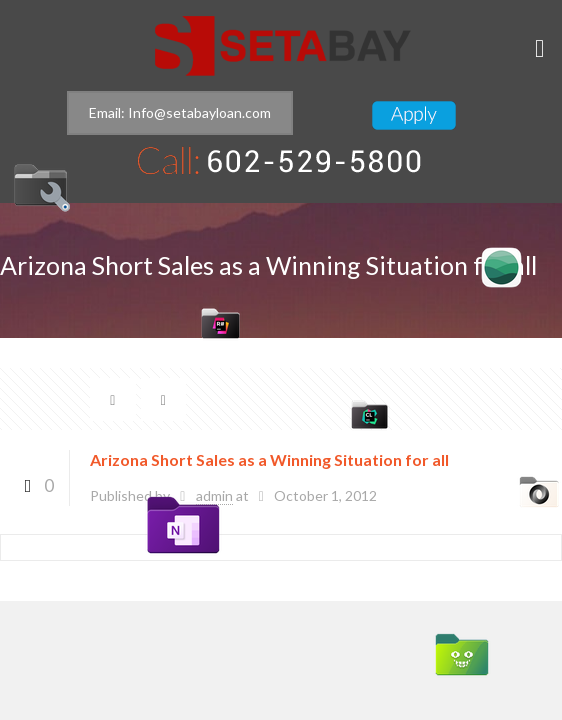 The image size is (562, 720). What do you see at coordinates (539, 493) in the screenshot?
I see `open folder containing JSON configuration files` at bounding box center [539, 493].